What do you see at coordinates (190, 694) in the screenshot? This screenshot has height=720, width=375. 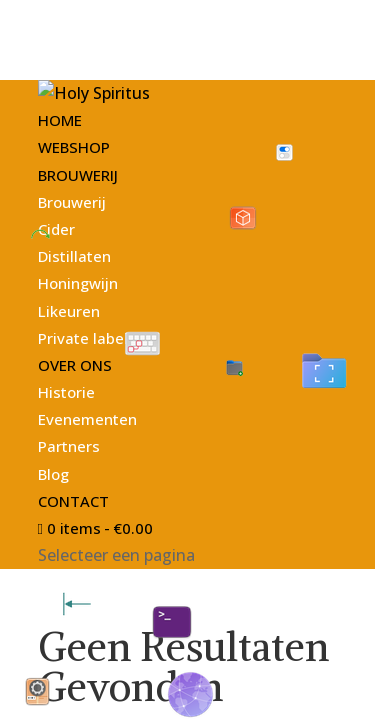 I see `access network and connectivity settings` at bounding box center [190, 694].